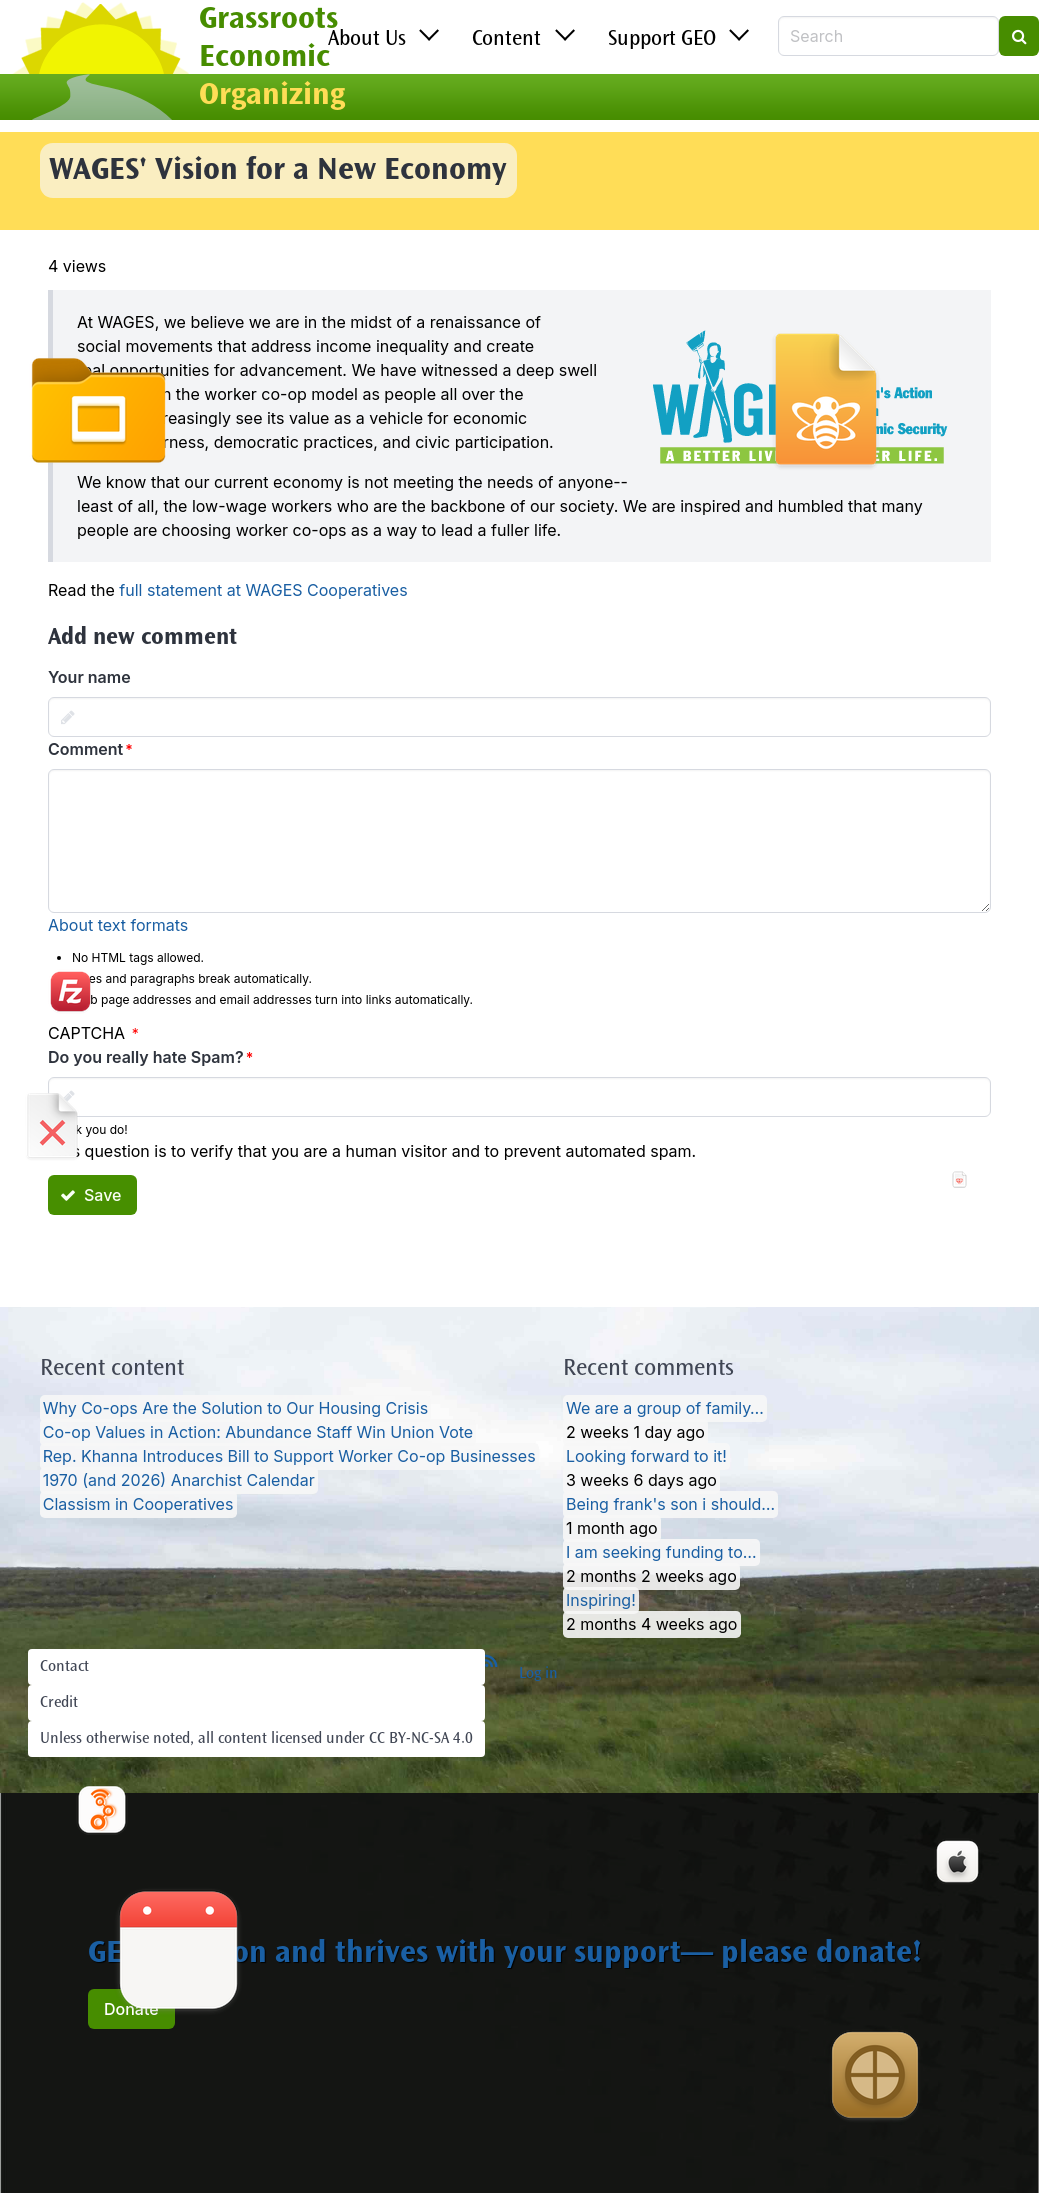 This screenshot has width=1039, height=2193. What do you see at coordinates (959, 1179) in the screenshot?
I see `a ruby programming language source file` at bounding box center [959, 1179].